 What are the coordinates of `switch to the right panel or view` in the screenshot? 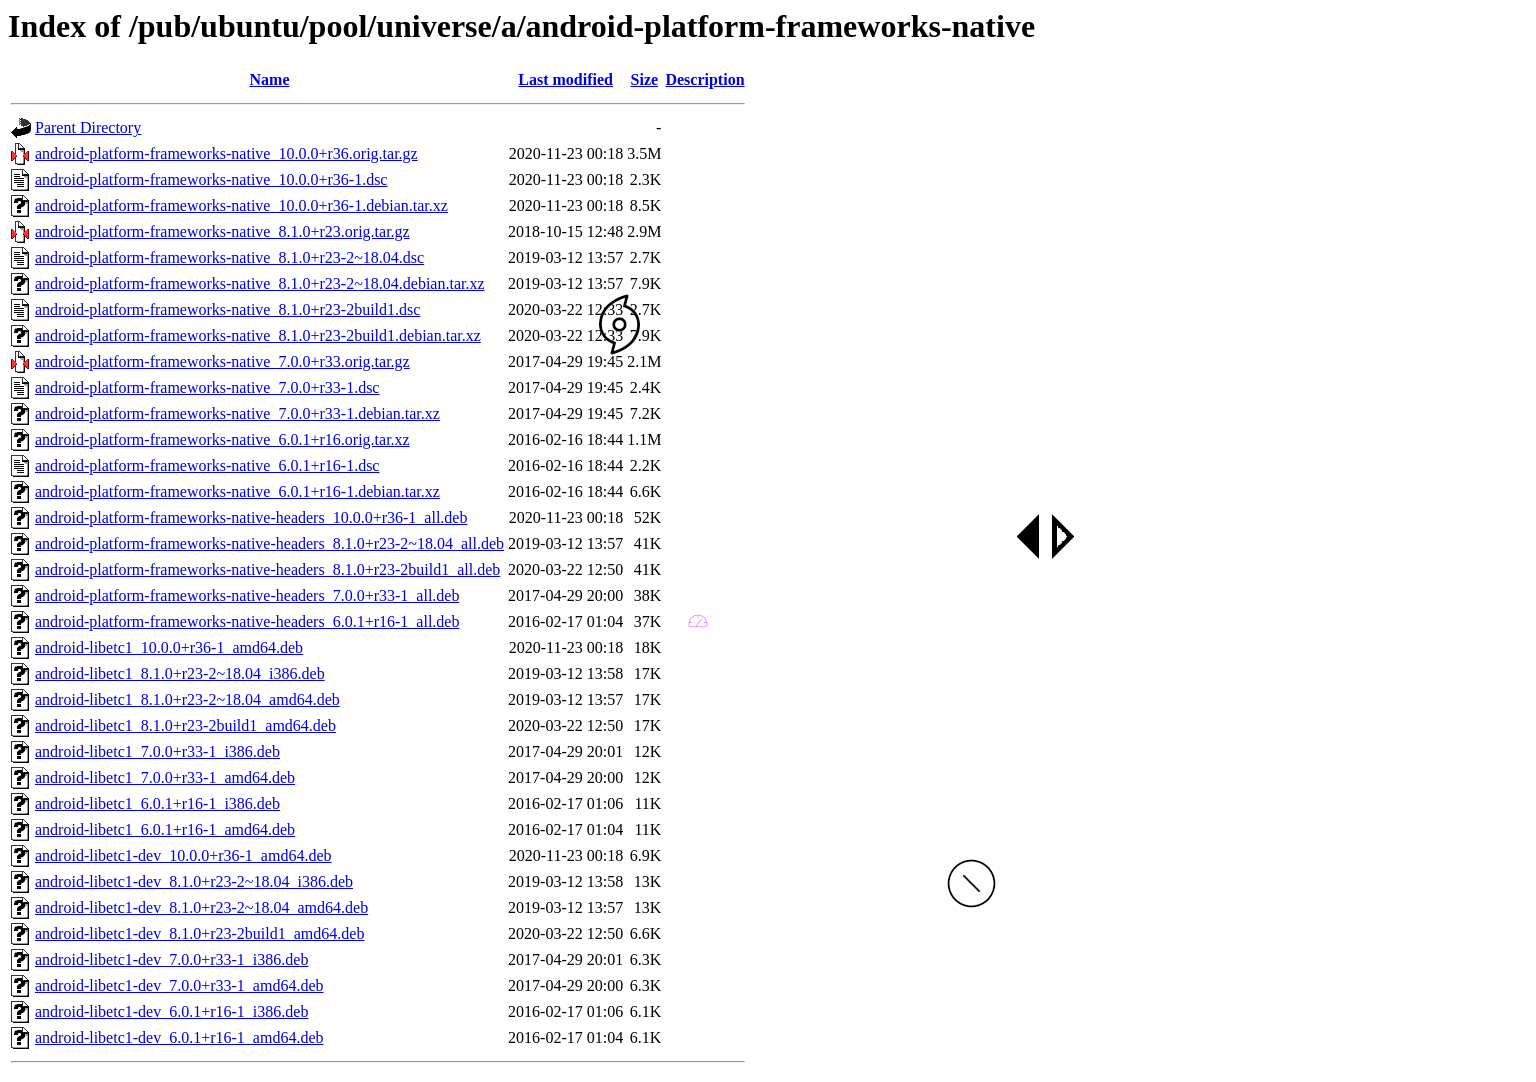 It's located at (1045, 536).